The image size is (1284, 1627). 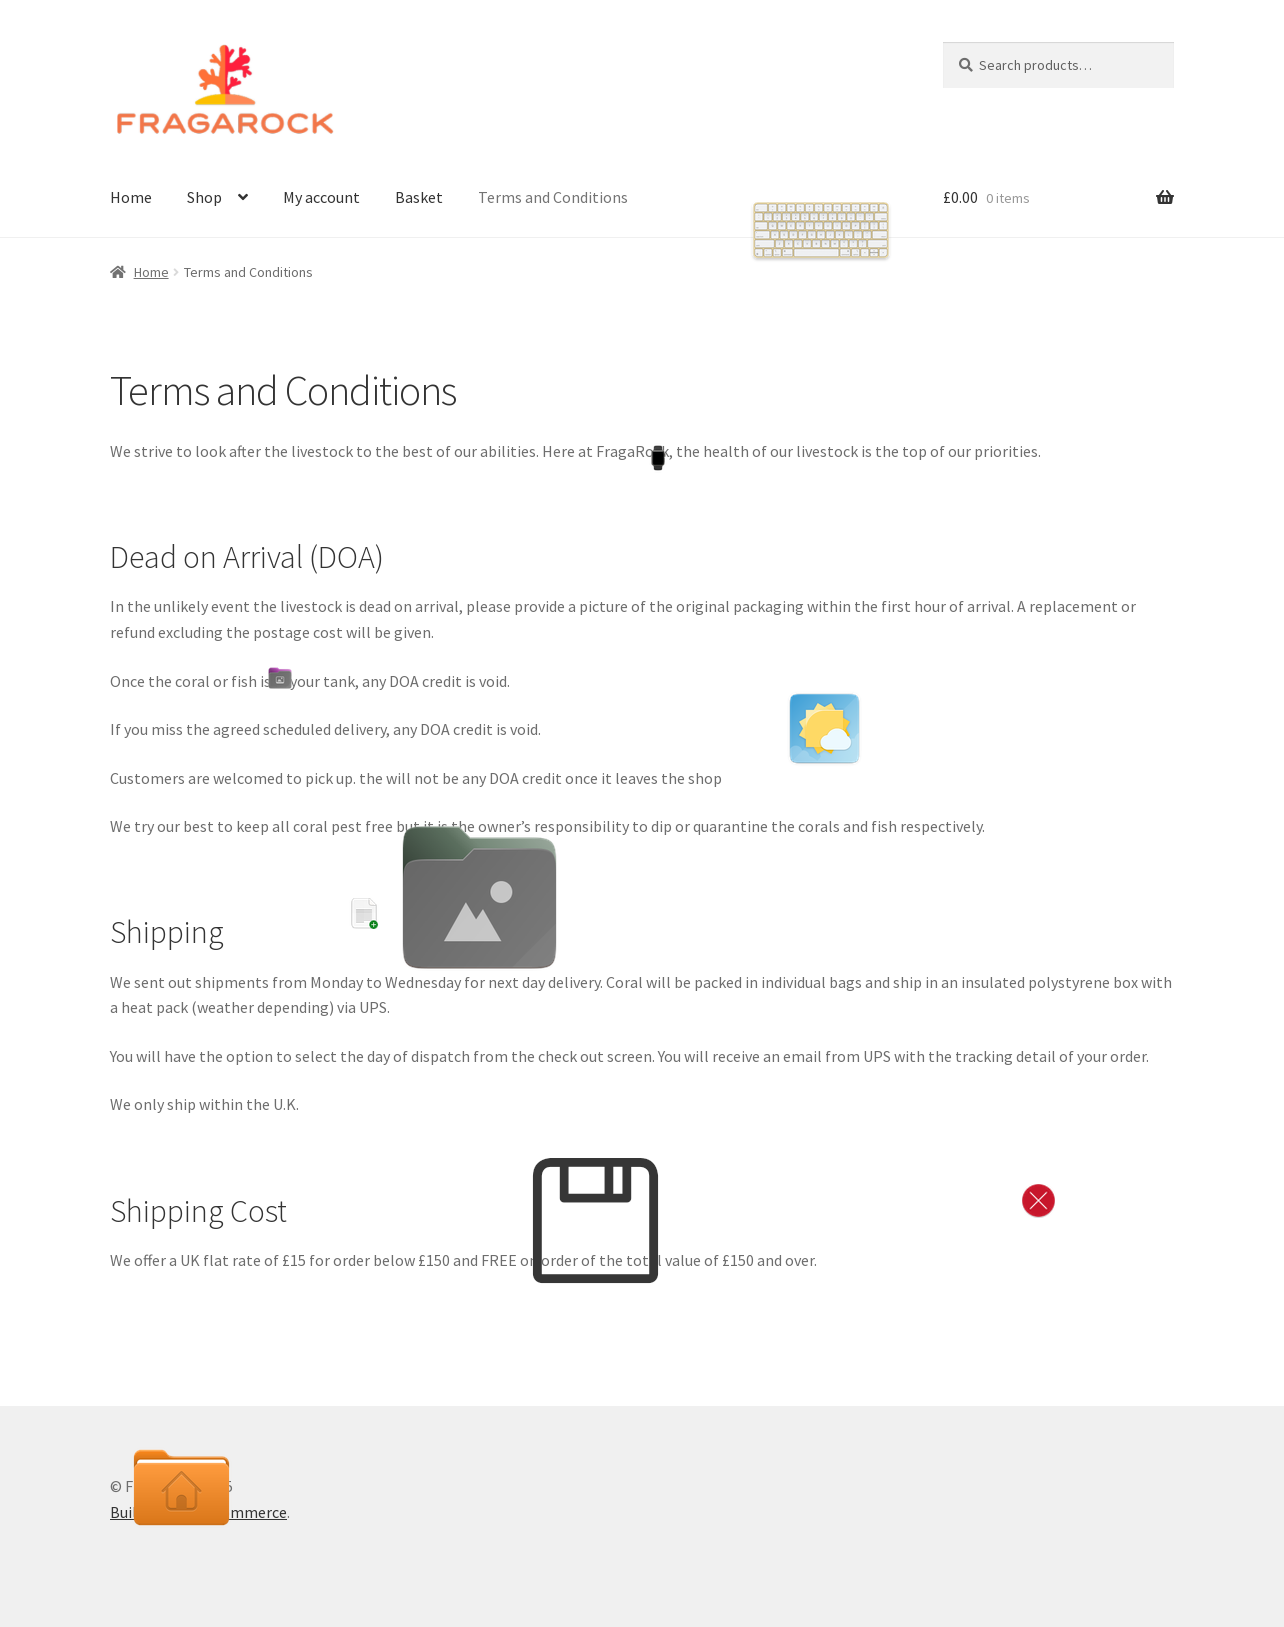 What do you see at coordinates (824, 728) in the screenshot?
I see `open the weather app` at bounding box center [824, 728].